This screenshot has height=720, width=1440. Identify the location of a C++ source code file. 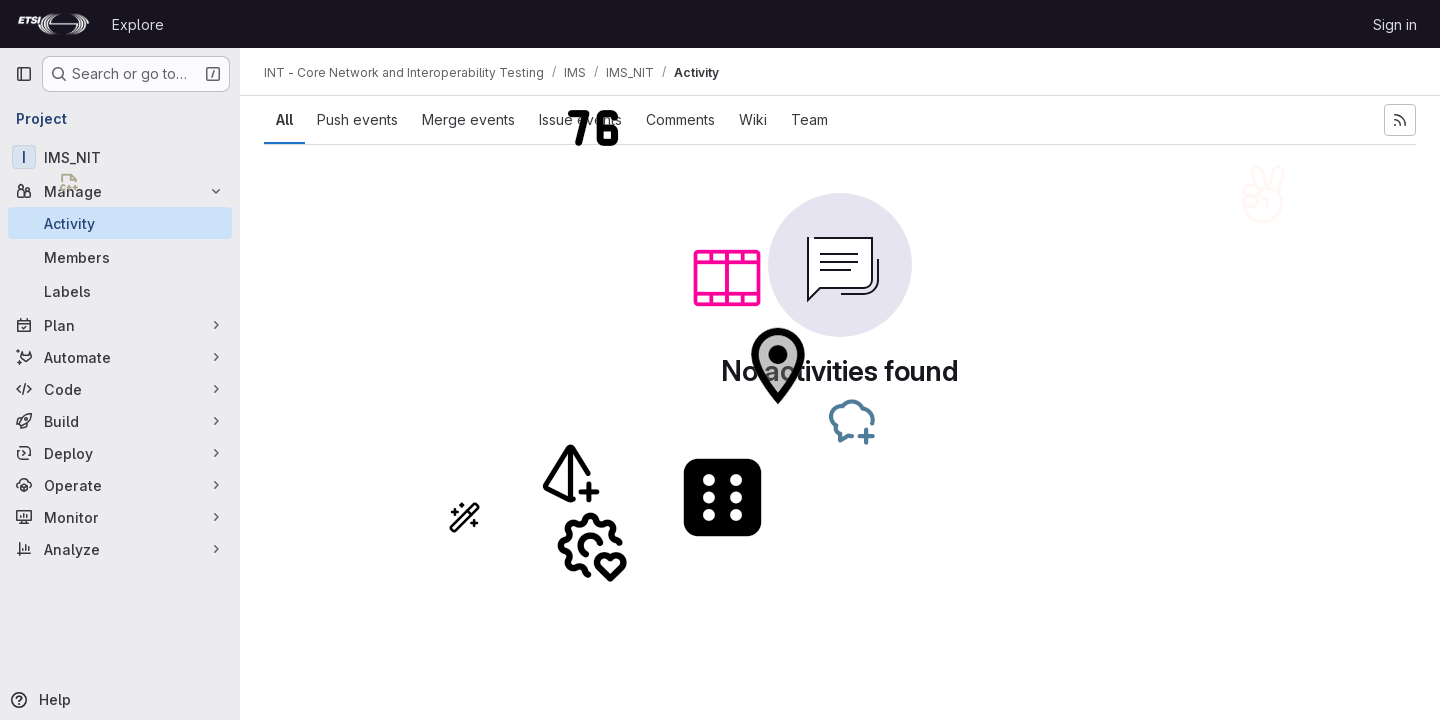
(69, 183).